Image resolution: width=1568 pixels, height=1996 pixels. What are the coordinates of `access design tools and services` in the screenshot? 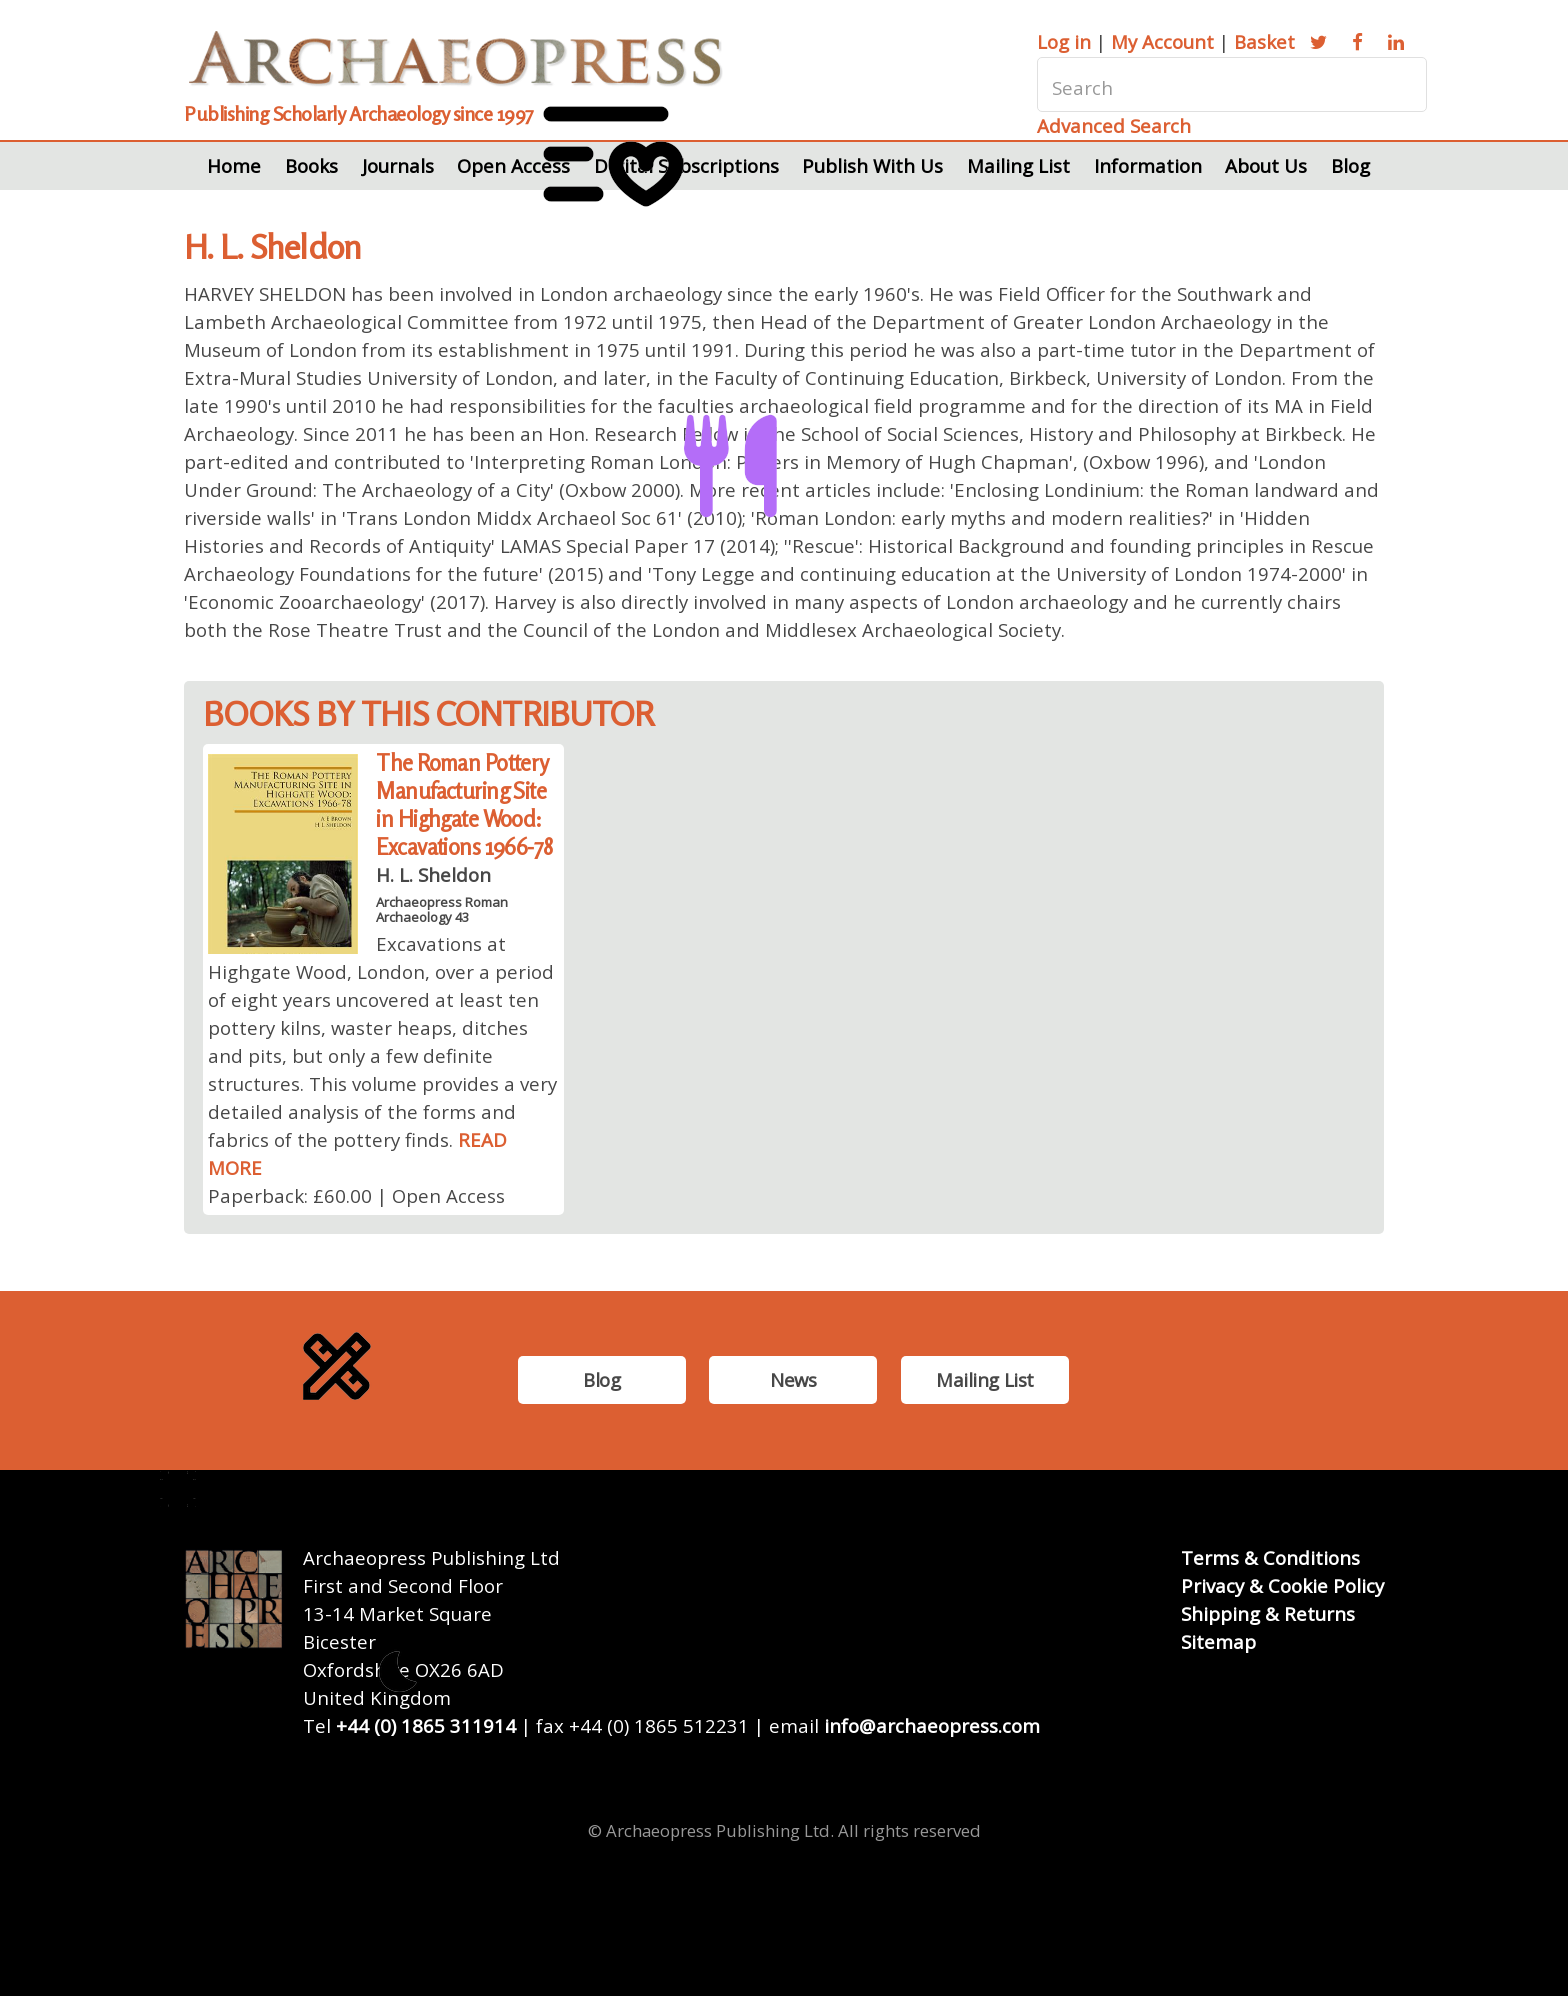 It's located at (336, 1366).